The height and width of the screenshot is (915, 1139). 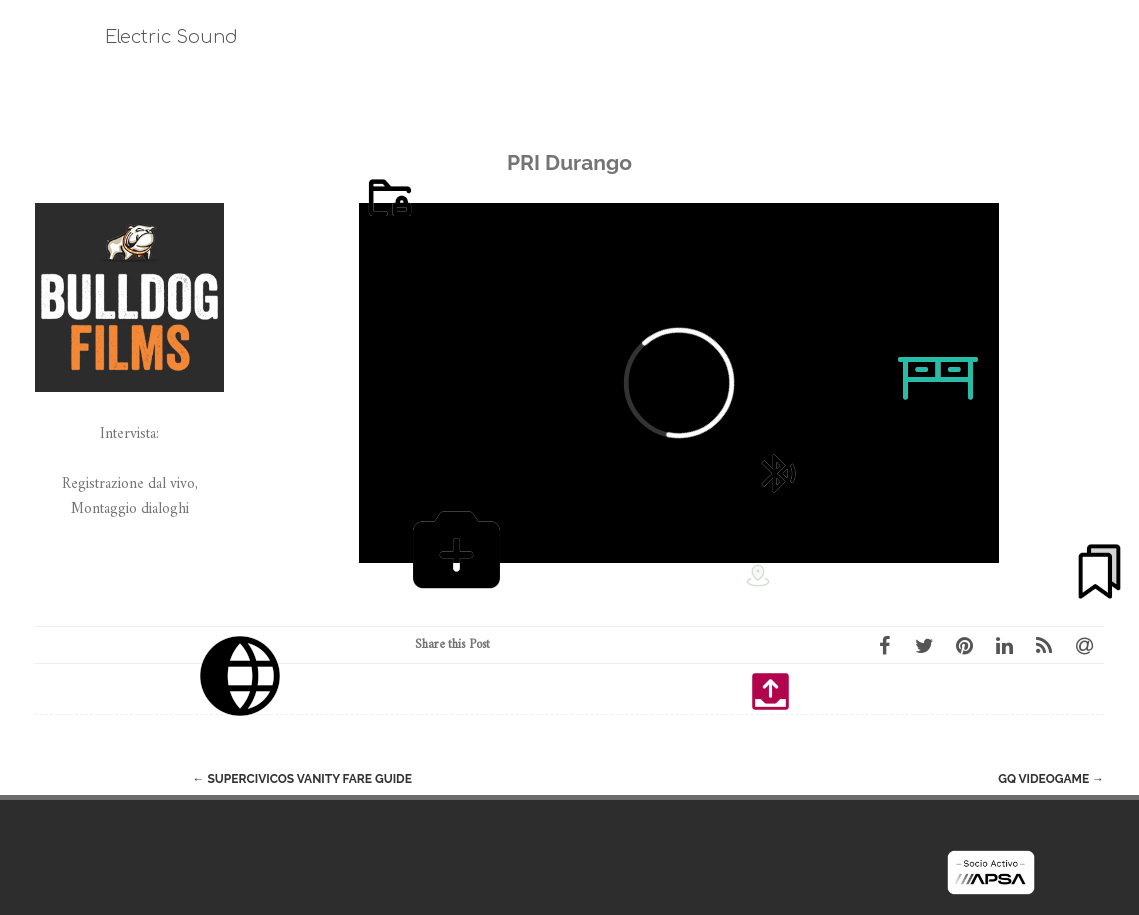 I want to click on access a password-protected folder, so click(x=390, y=198).